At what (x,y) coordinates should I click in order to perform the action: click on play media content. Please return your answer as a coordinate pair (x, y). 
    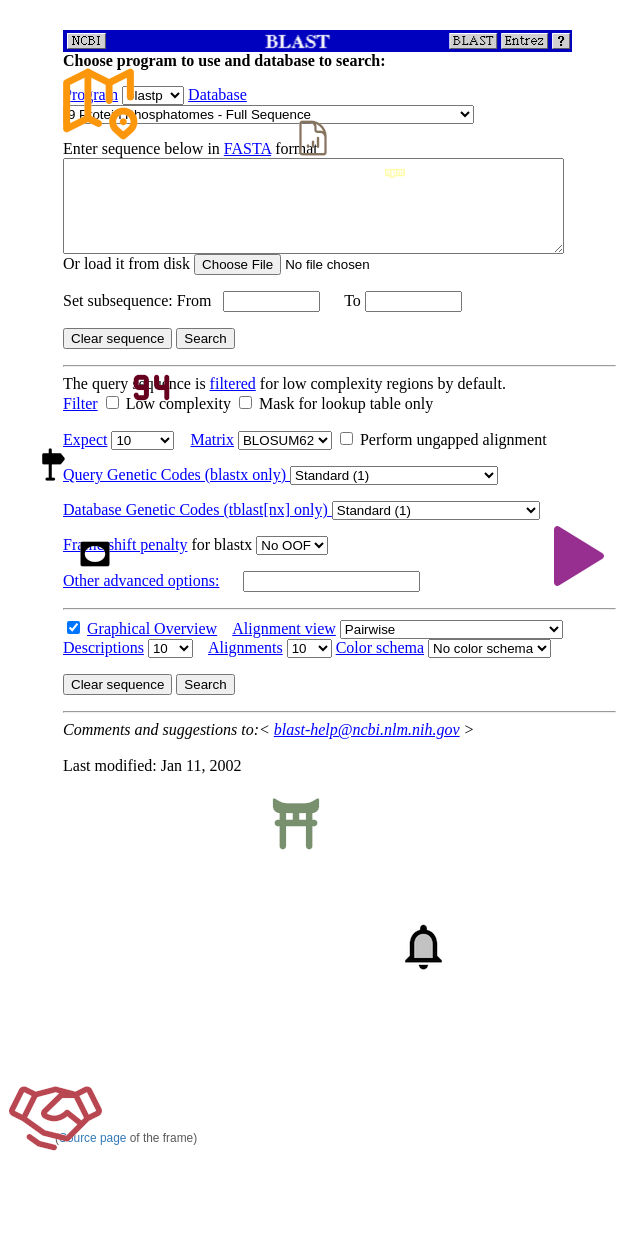
    Looking at the image, I should click on (574, 556).